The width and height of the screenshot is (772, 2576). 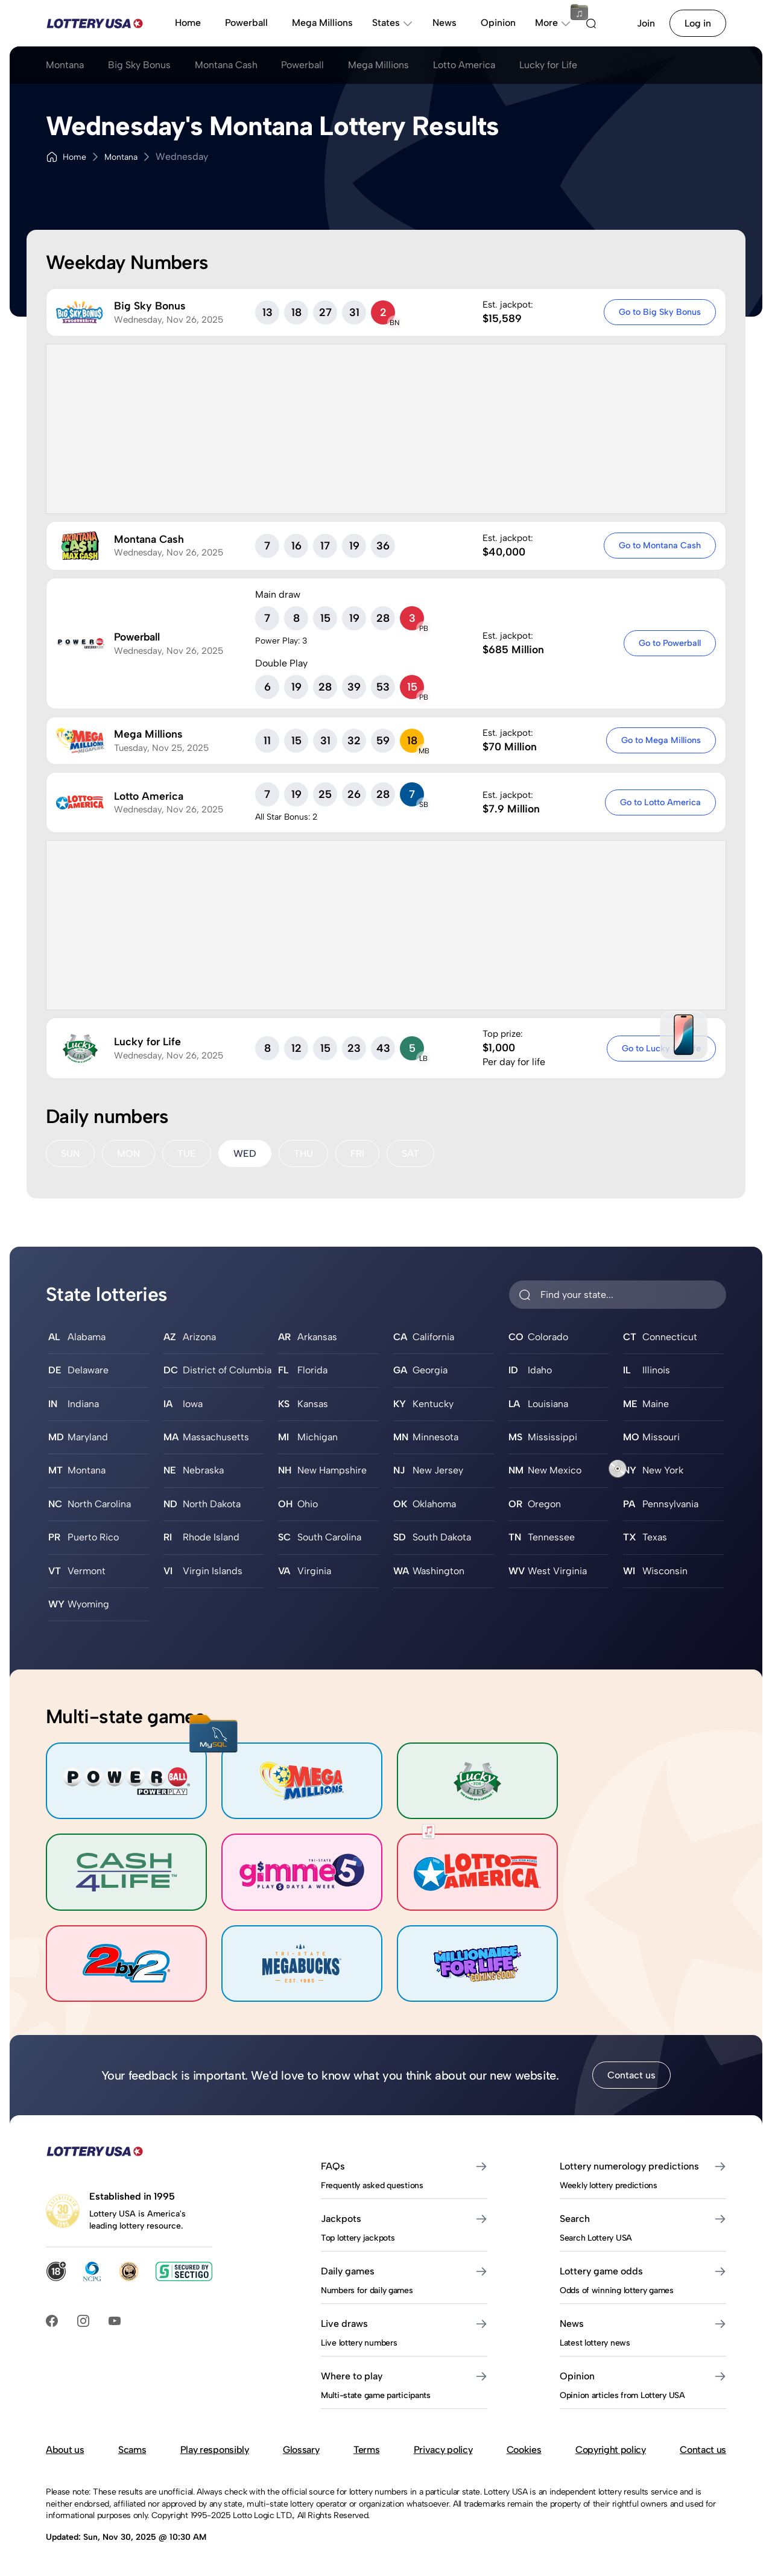 I want to click on access CD/DVD drive contents, so click(x=618, y=1469).